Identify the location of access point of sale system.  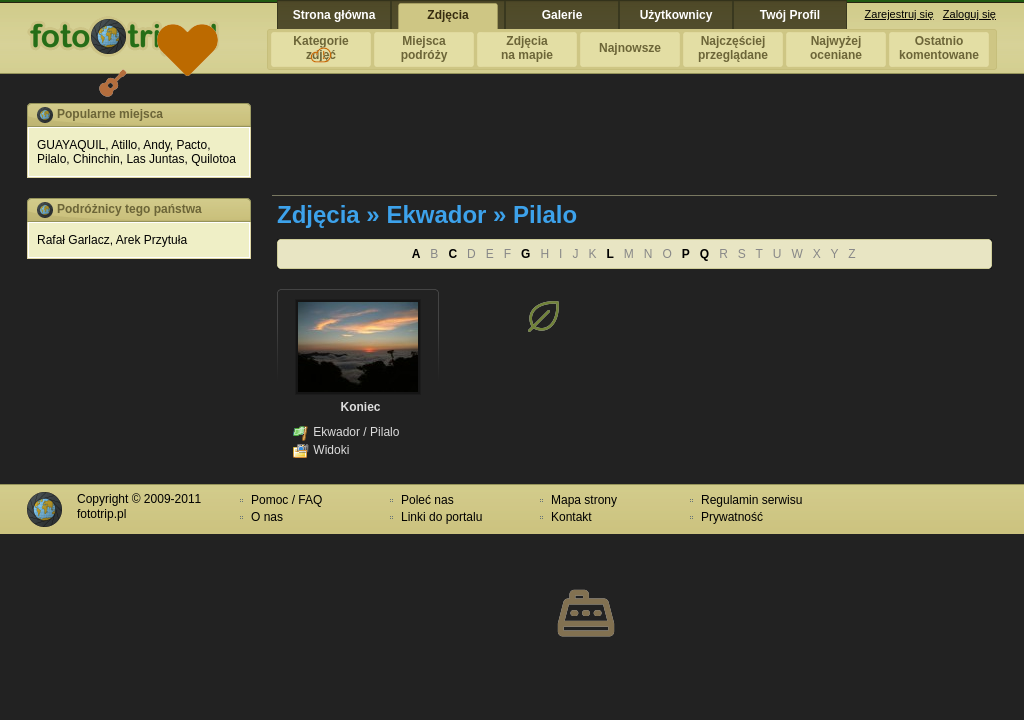
(586, 616).